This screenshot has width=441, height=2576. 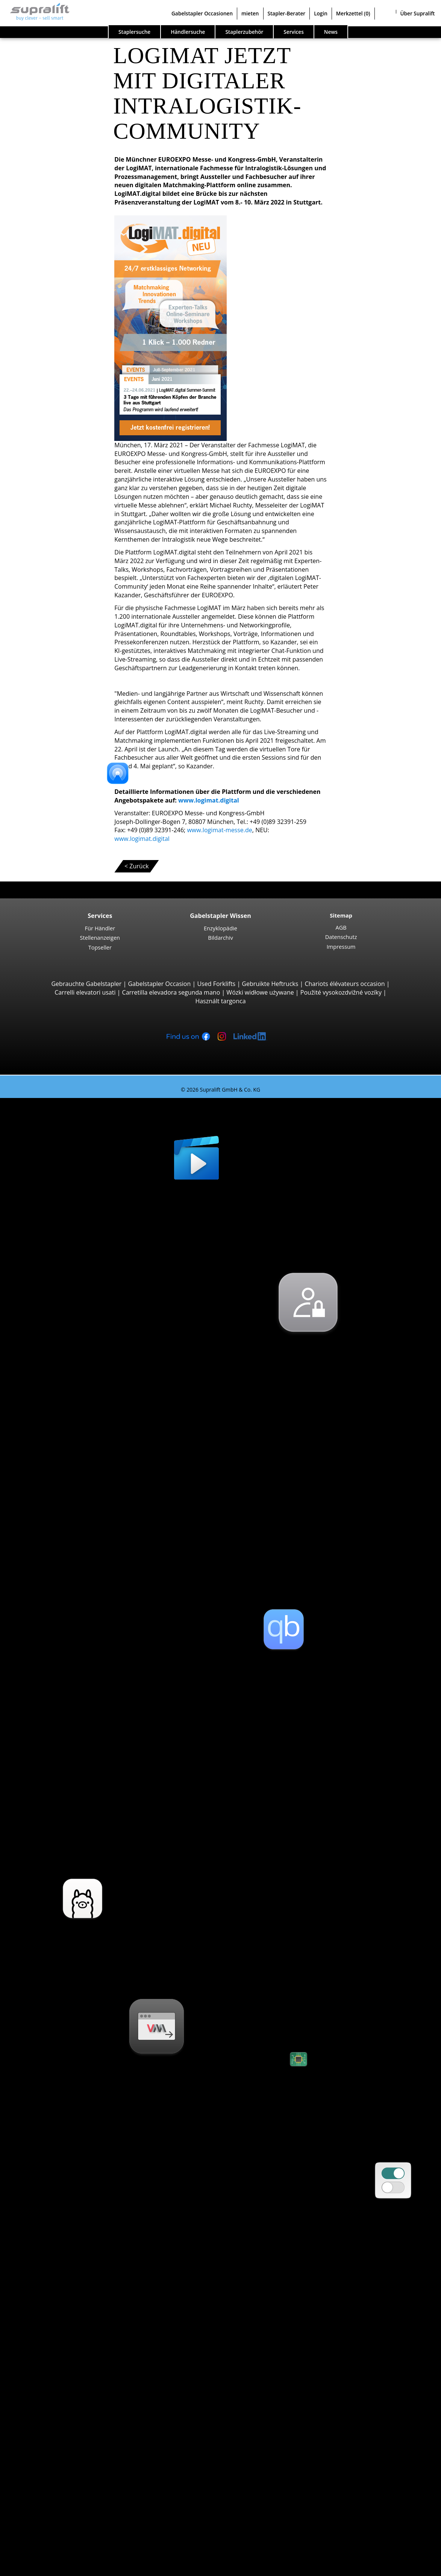 What do you see at coordinates (393, 2180) in the screenshot?
I see `open desktop preferences or system settings` at bounding box center [393, 2180].